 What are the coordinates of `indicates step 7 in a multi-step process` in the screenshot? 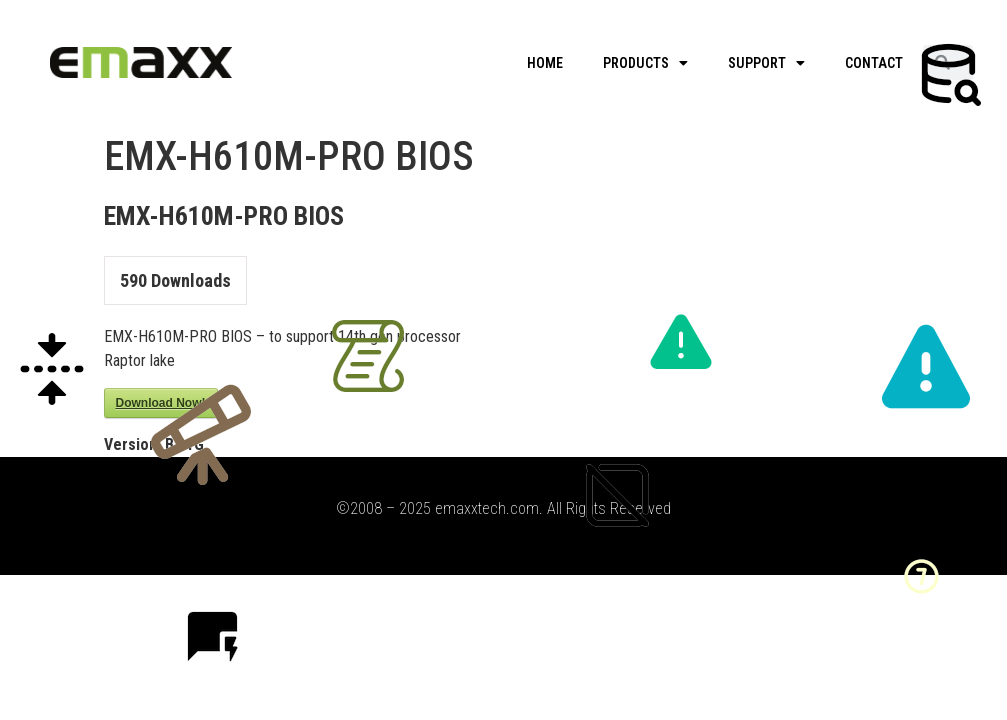 It's located at (921, 576).